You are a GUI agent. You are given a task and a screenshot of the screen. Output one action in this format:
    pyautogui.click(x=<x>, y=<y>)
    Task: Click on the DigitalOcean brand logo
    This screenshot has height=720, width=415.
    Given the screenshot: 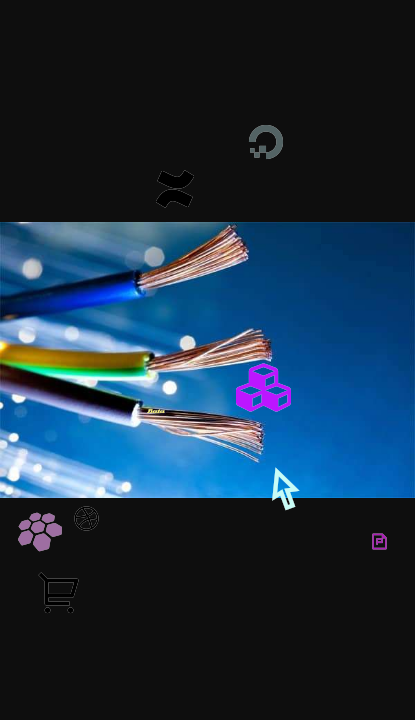 What is the action you would take?
    pyautogui.click(x=266, y=142)
    